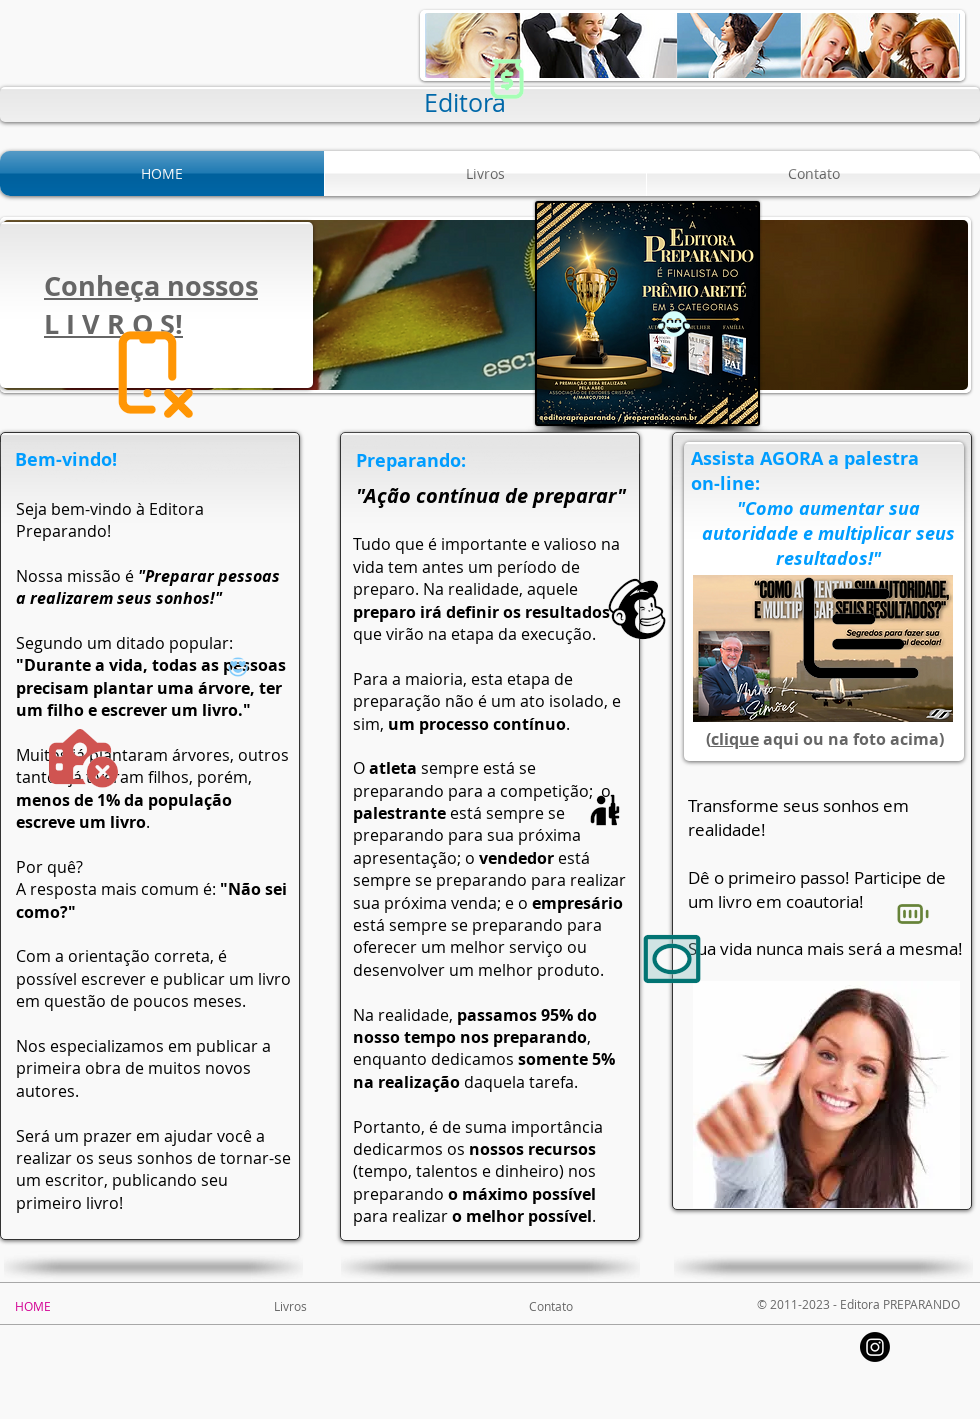  What do you see at coordinates (861, 628) in the screenshot?
I see `view analytics or statistics` at bounding box center [861, 628].